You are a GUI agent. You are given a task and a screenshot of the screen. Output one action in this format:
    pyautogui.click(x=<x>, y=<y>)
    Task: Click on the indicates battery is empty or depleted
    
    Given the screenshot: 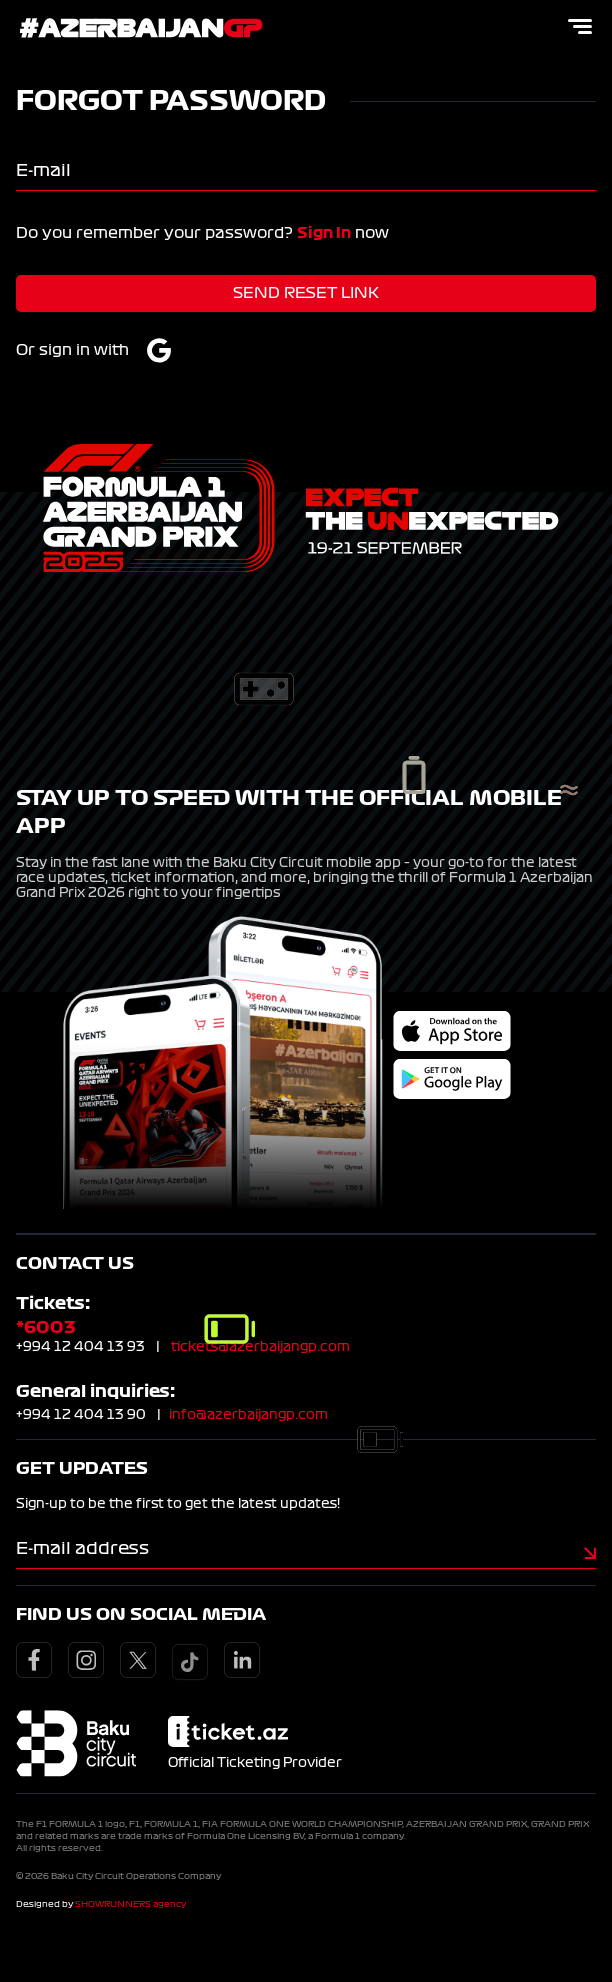 What is the action you would take?
    pyautogui.click(x=414, y=775)
    